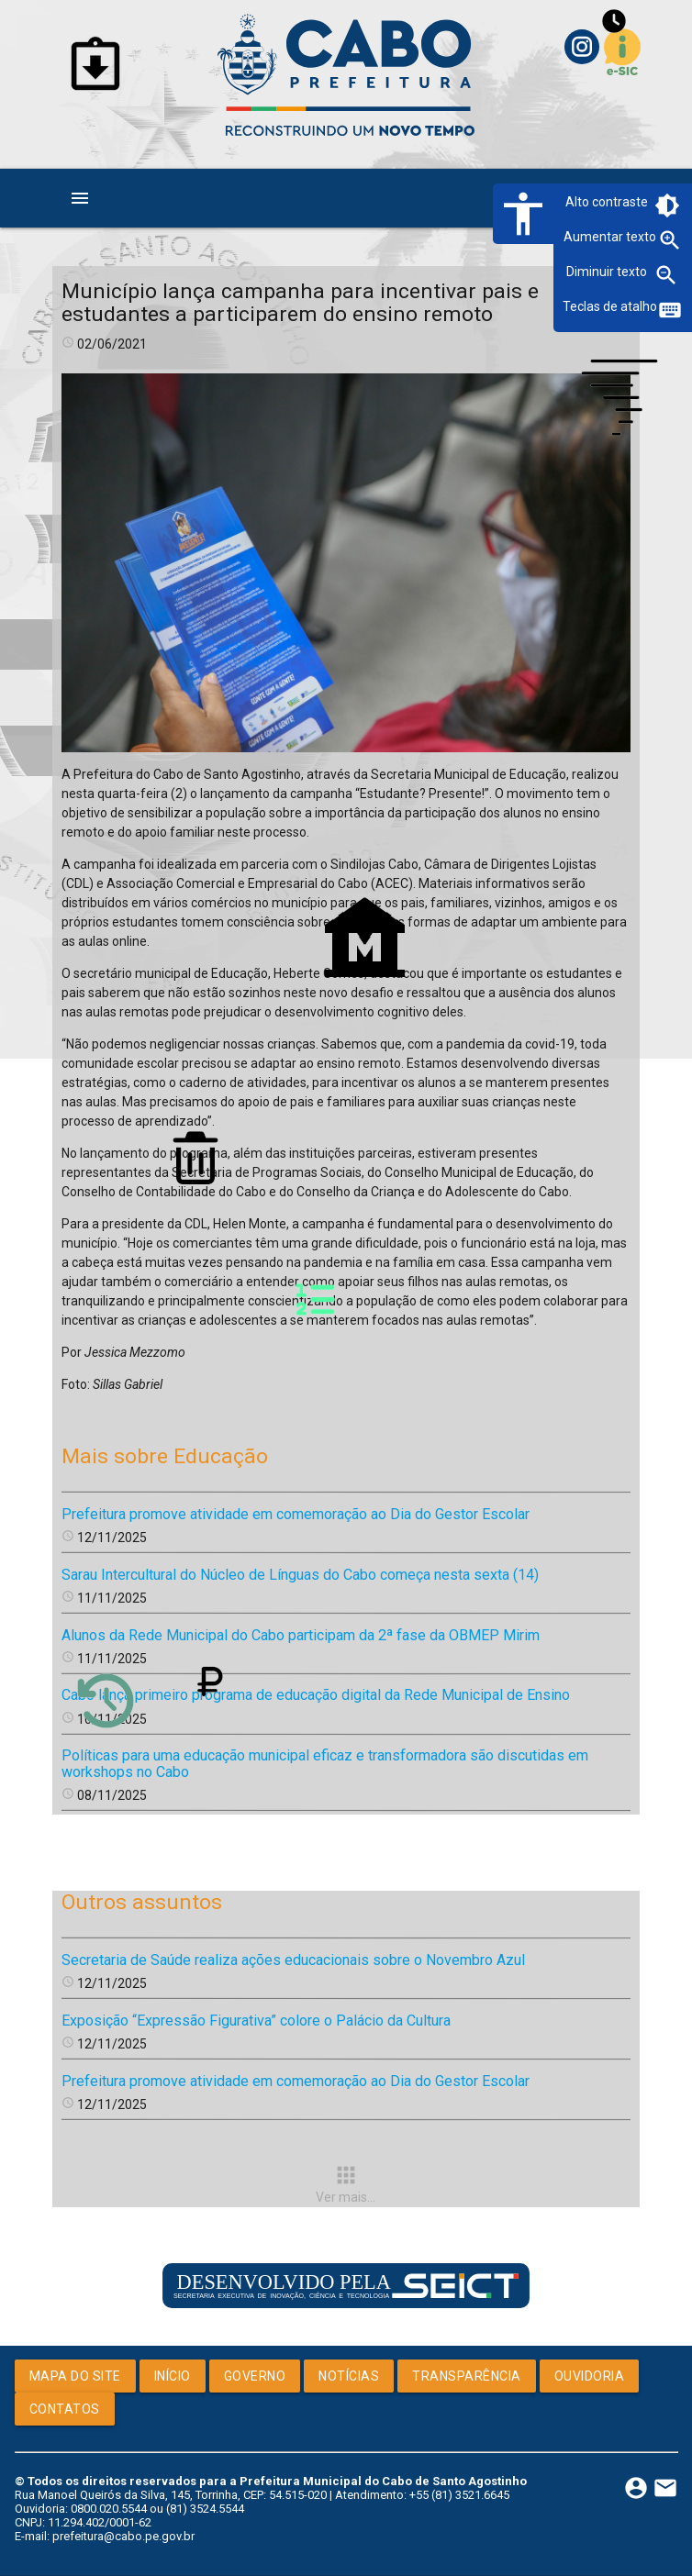 This screenshot has width=692, height=2576. Describe the element at coordinates (315, 1299) in the screenshot. I see `view numbered list` at that location.